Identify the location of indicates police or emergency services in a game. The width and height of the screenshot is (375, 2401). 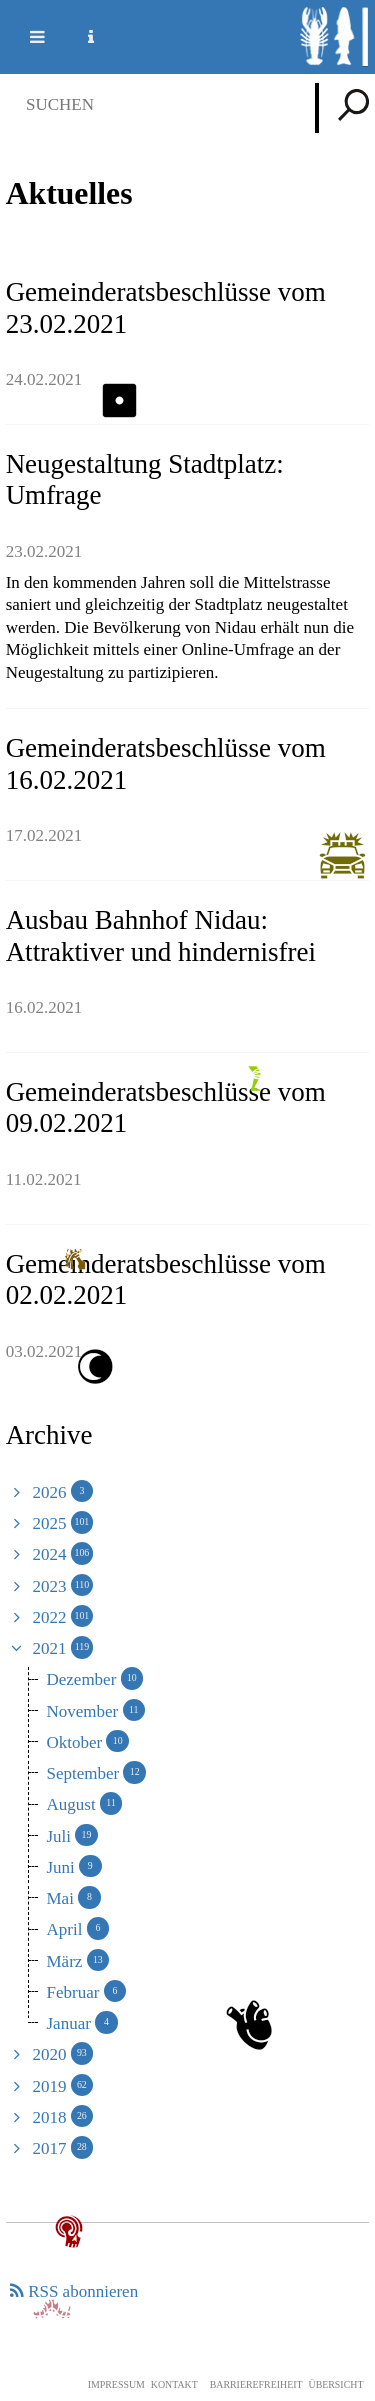
(342, 855).